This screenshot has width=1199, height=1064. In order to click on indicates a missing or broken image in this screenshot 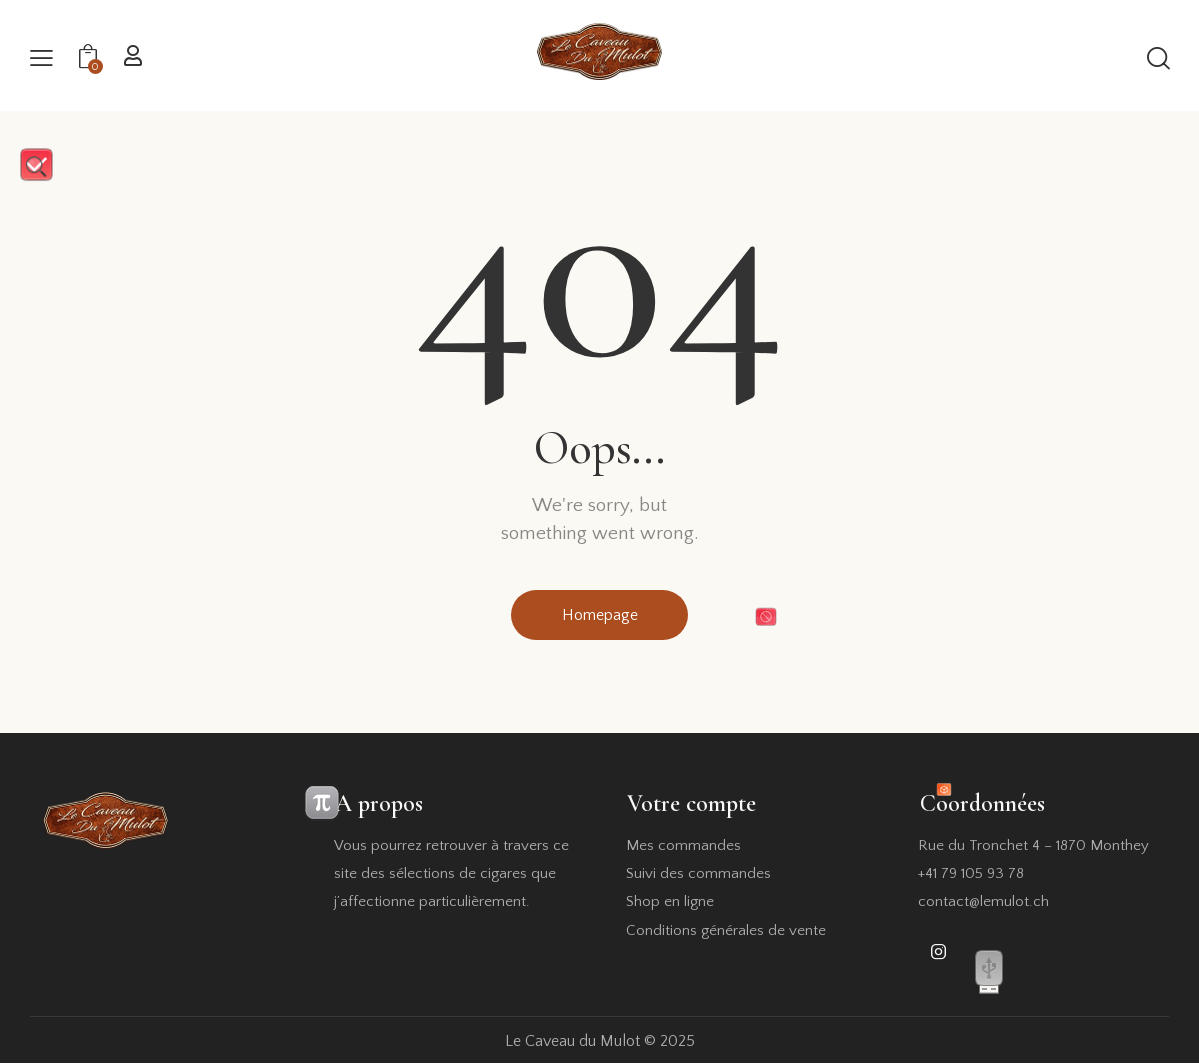, I will do `click(766, 616)`.